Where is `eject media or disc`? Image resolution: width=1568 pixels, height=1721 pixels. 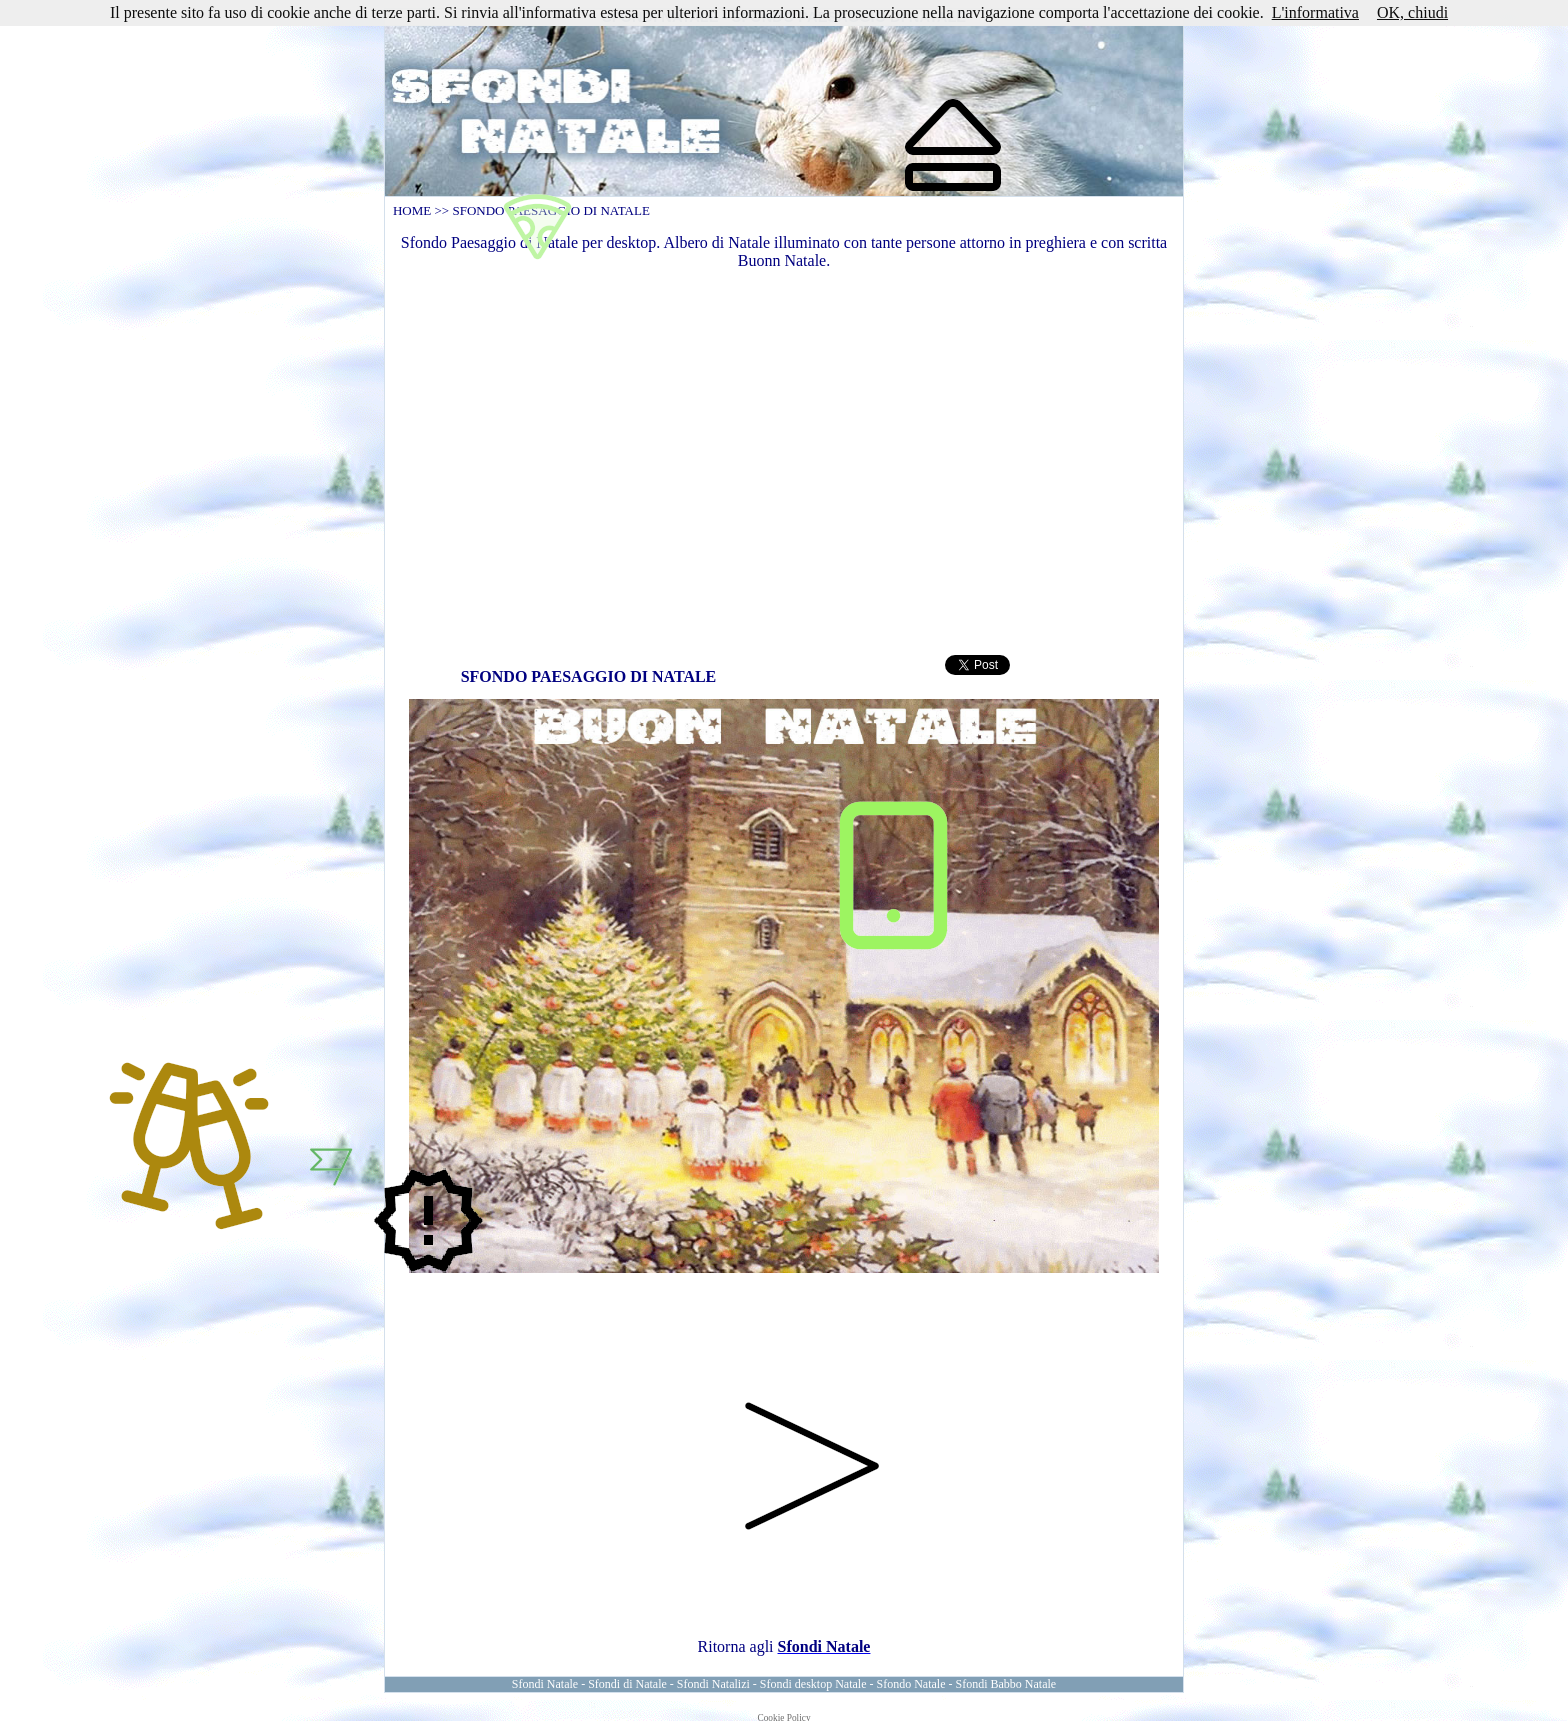 eject media or disc is located at coordinates (953, 151).